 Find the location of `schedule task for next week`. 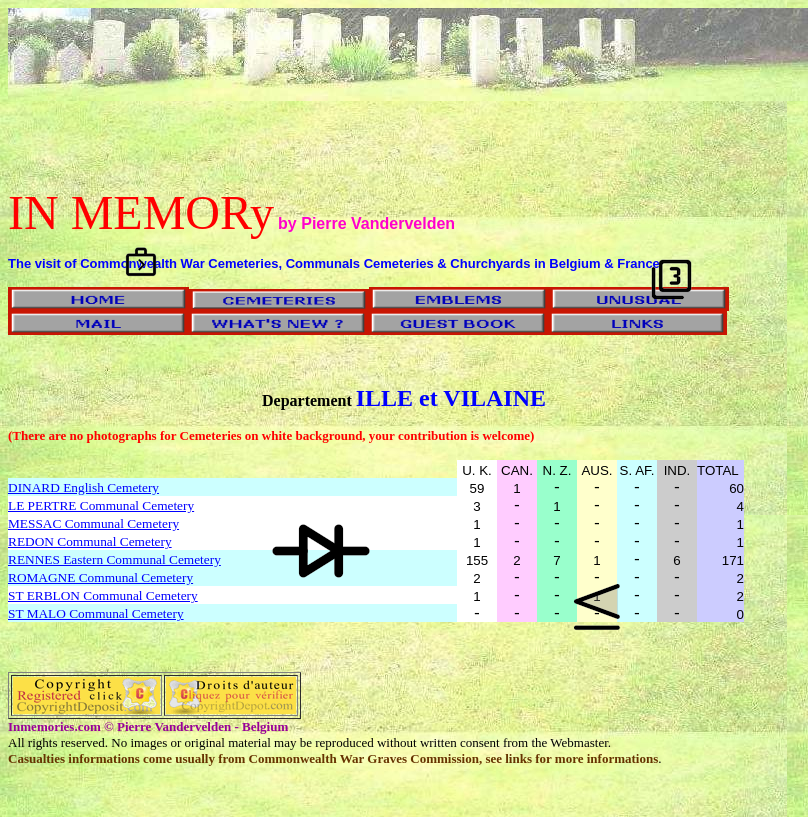

schedule task for next week is located at coordinates (141, 261).